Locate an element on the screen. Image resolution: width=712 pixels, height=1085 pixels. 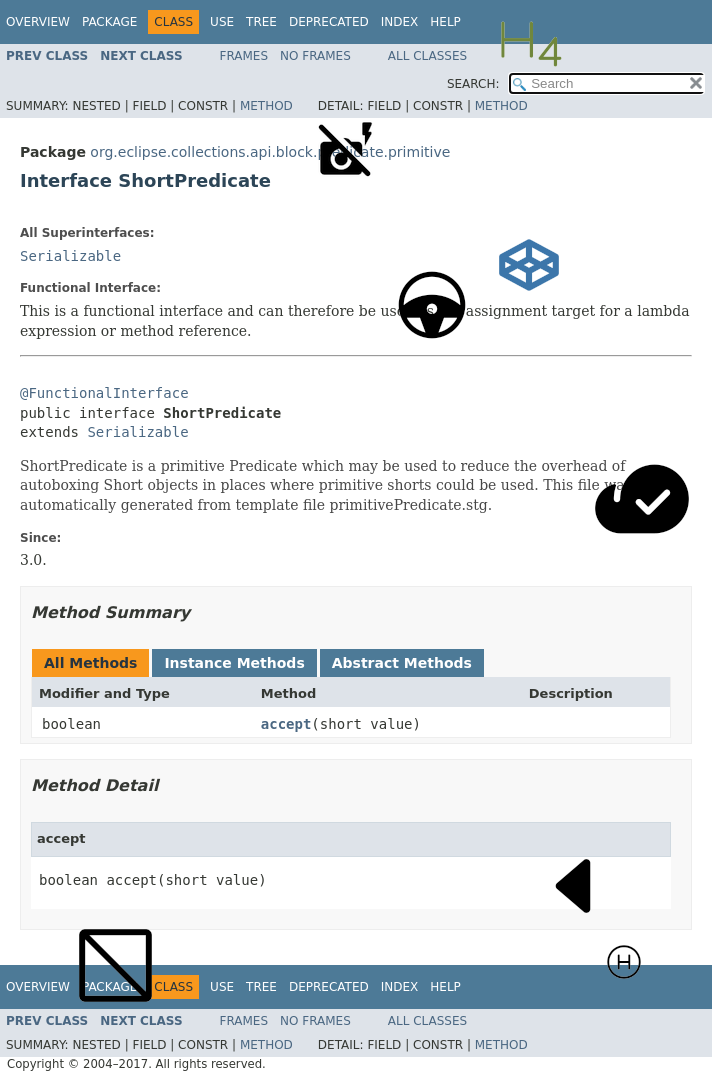
indicates missing or unavailable image content is located at coordinates (115, 965).